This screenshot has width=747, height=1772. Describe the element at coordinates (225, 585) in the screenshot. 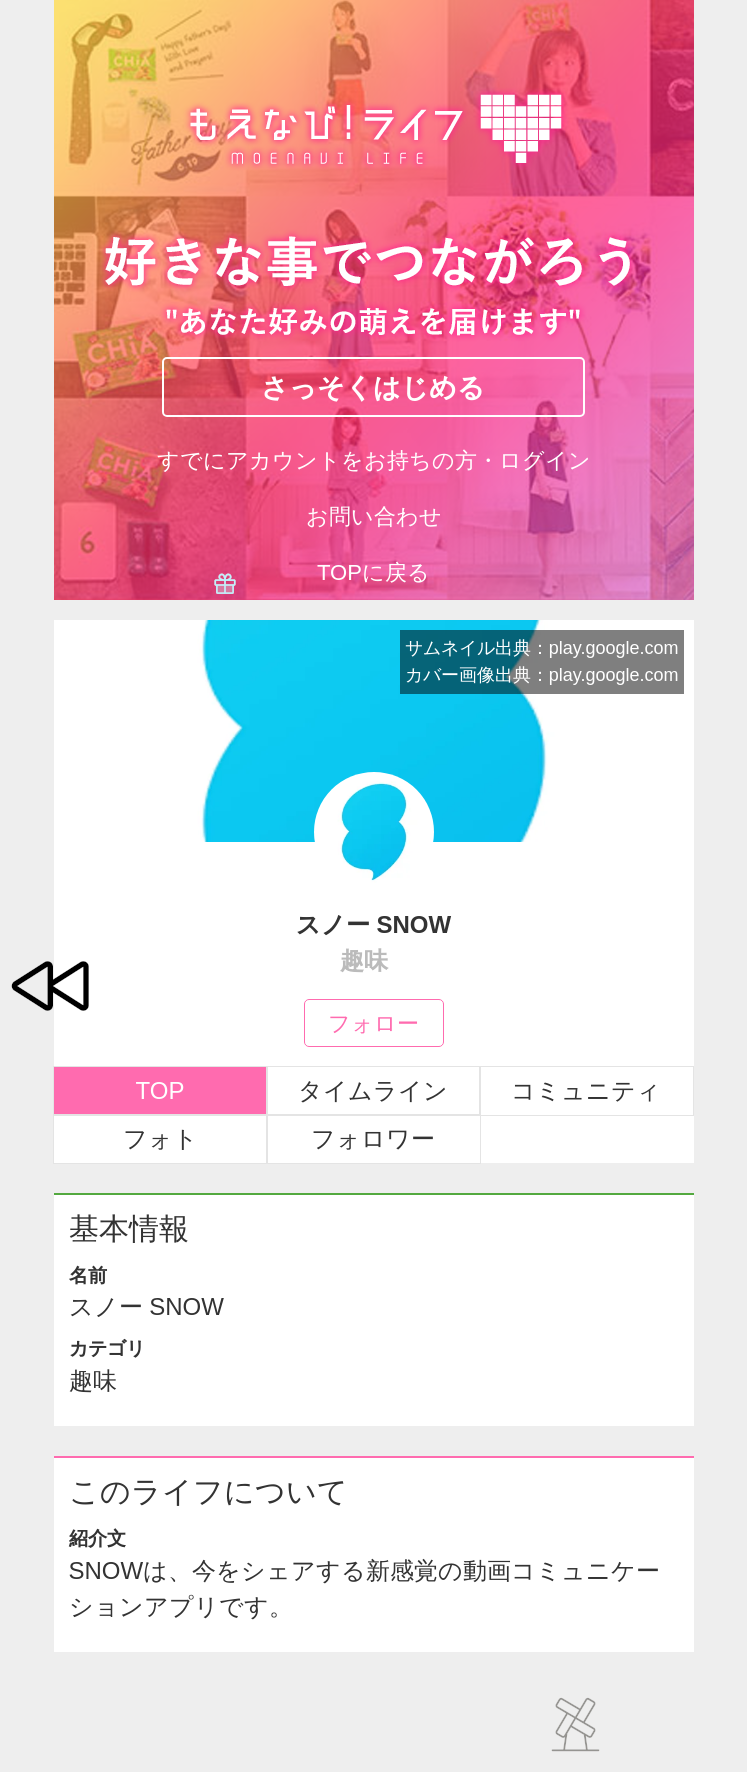

I see `view or redeem a gift` at that location.